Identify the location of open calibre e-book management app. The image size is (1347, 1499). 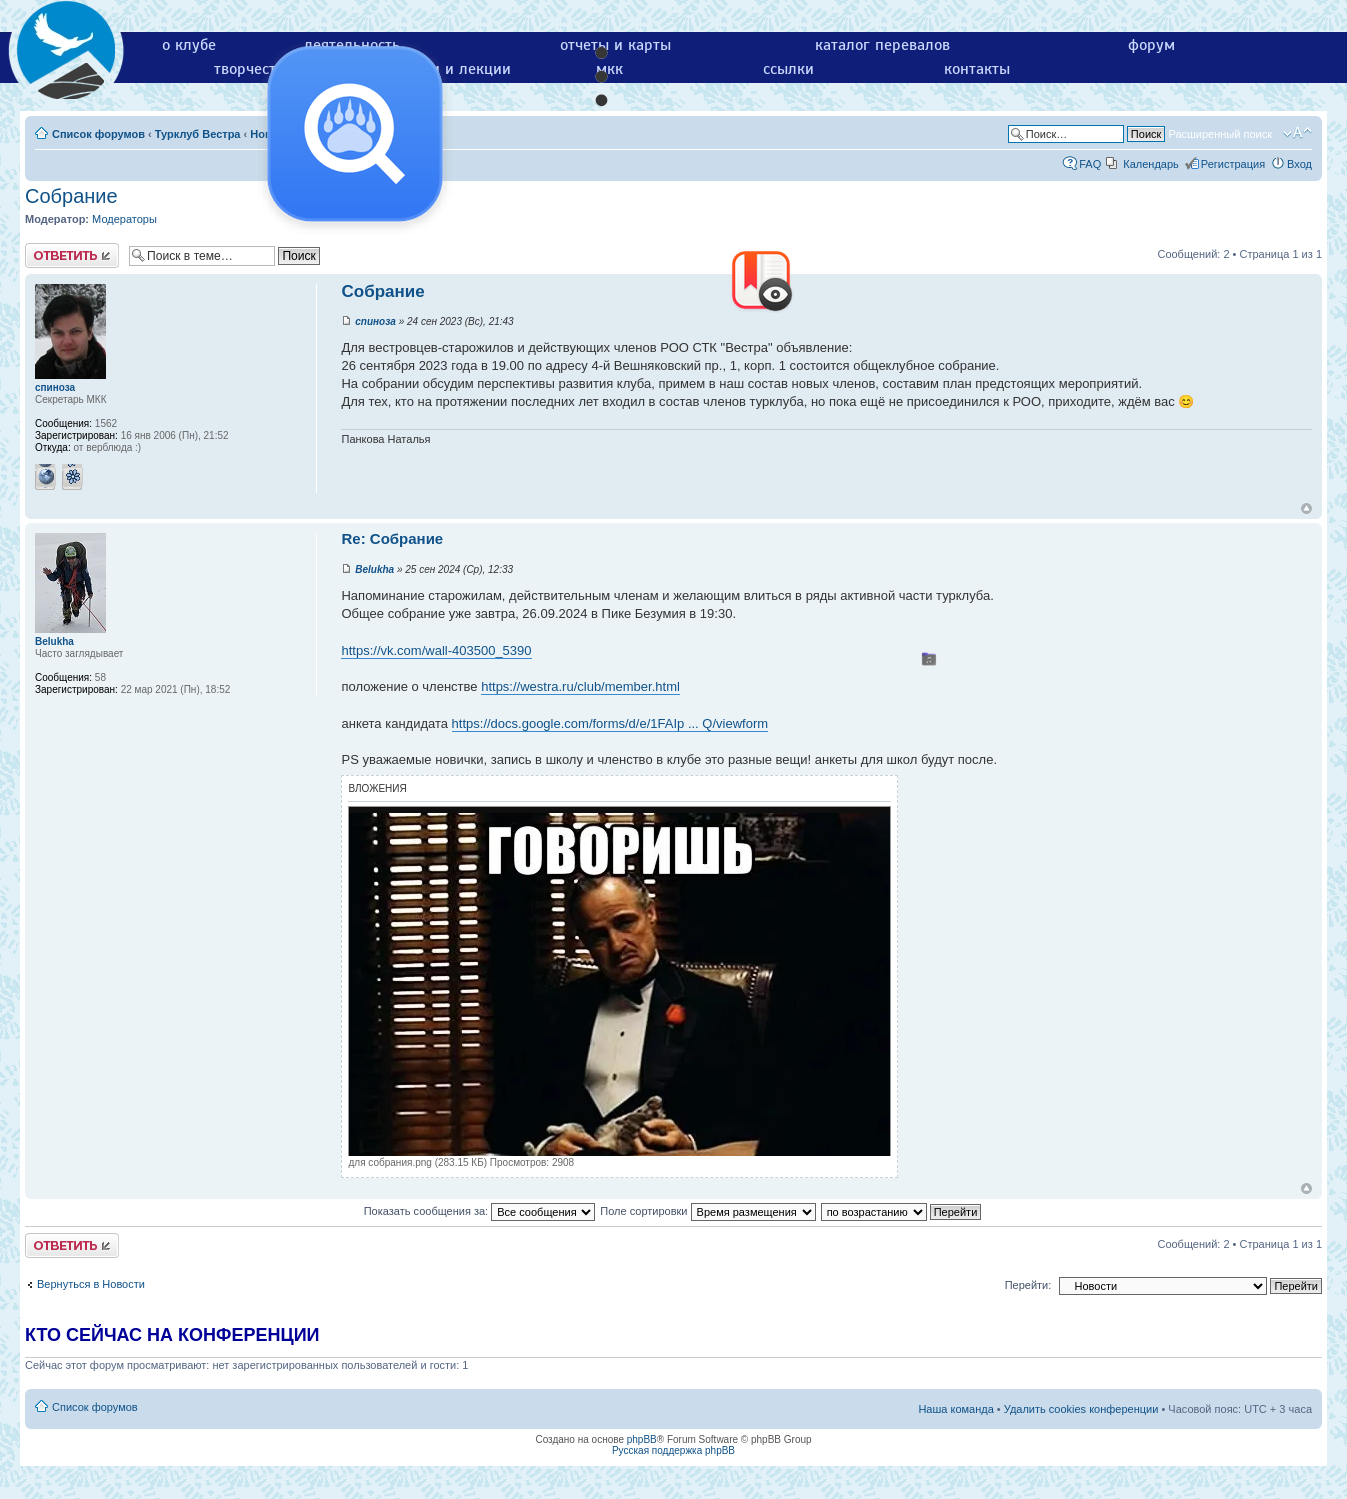
(761, 280).